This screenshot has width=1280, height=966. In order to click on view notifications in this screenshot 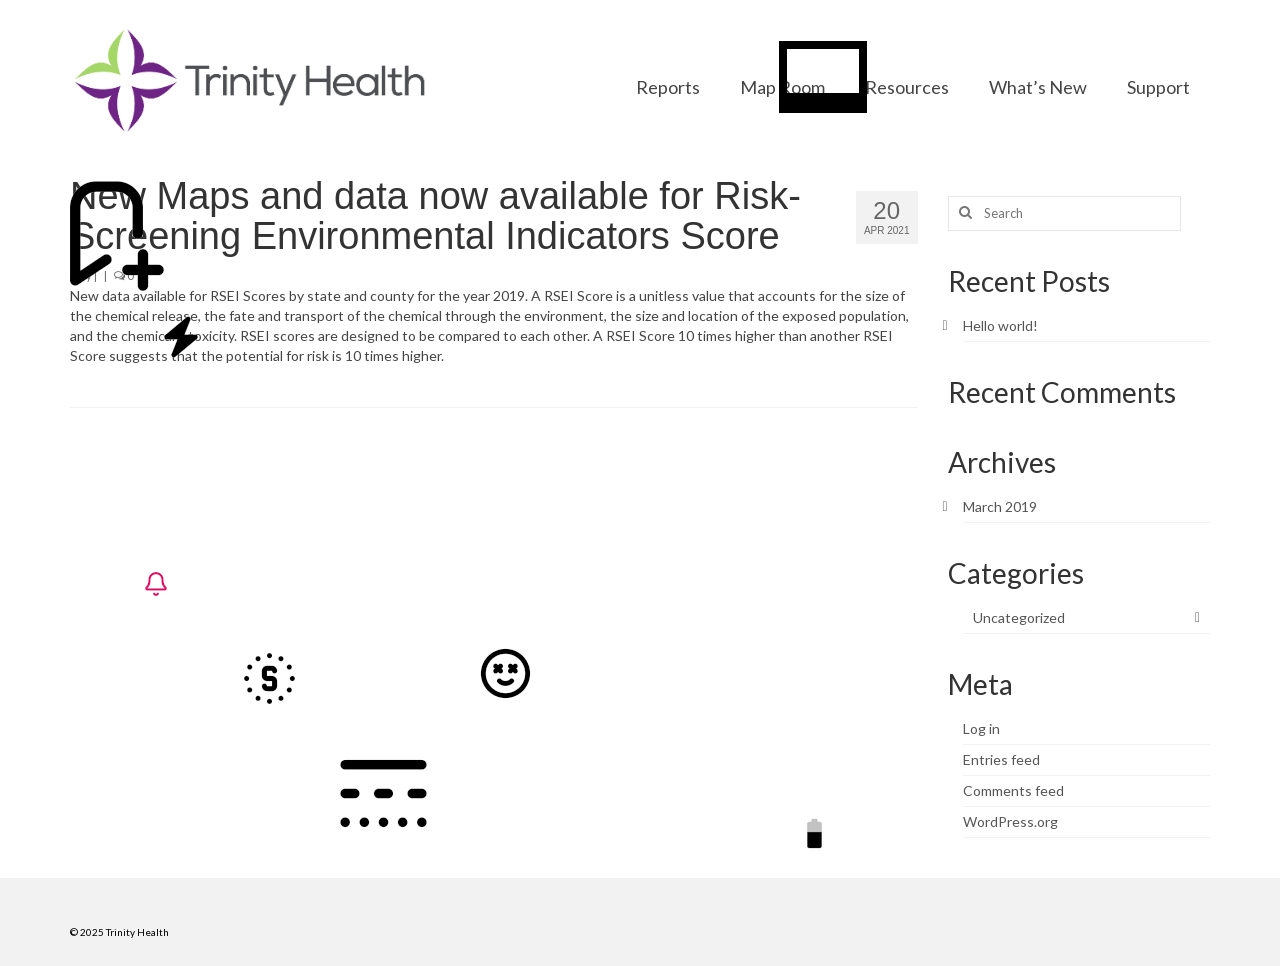, I will do `click(156, 584)`.